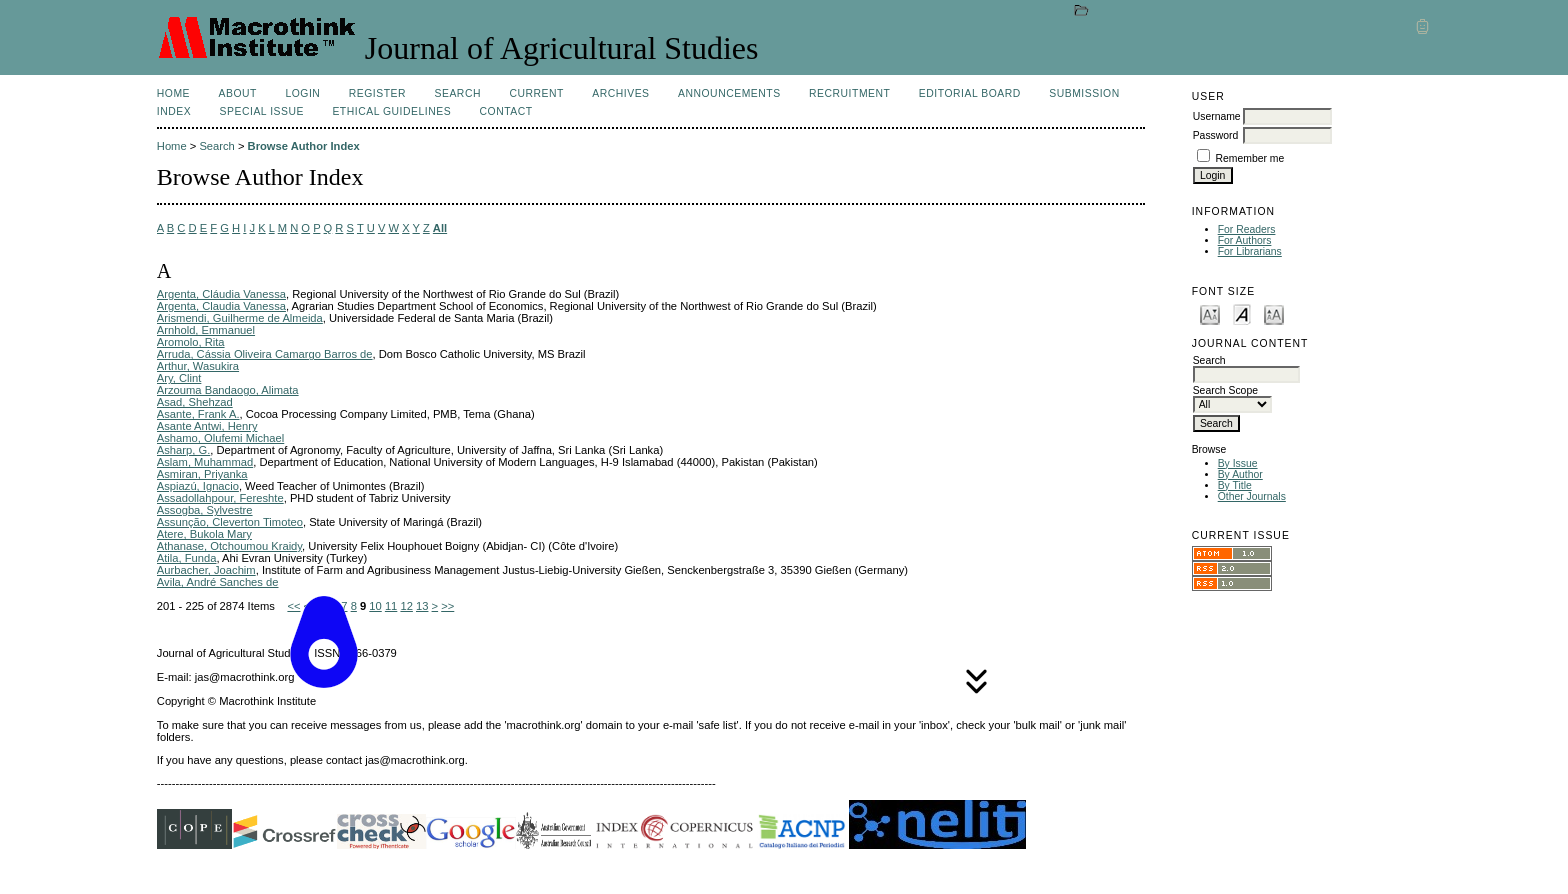 The image size is (1568, 894). I want to click on indicates a playful or fun mode, so click(1422, 26).